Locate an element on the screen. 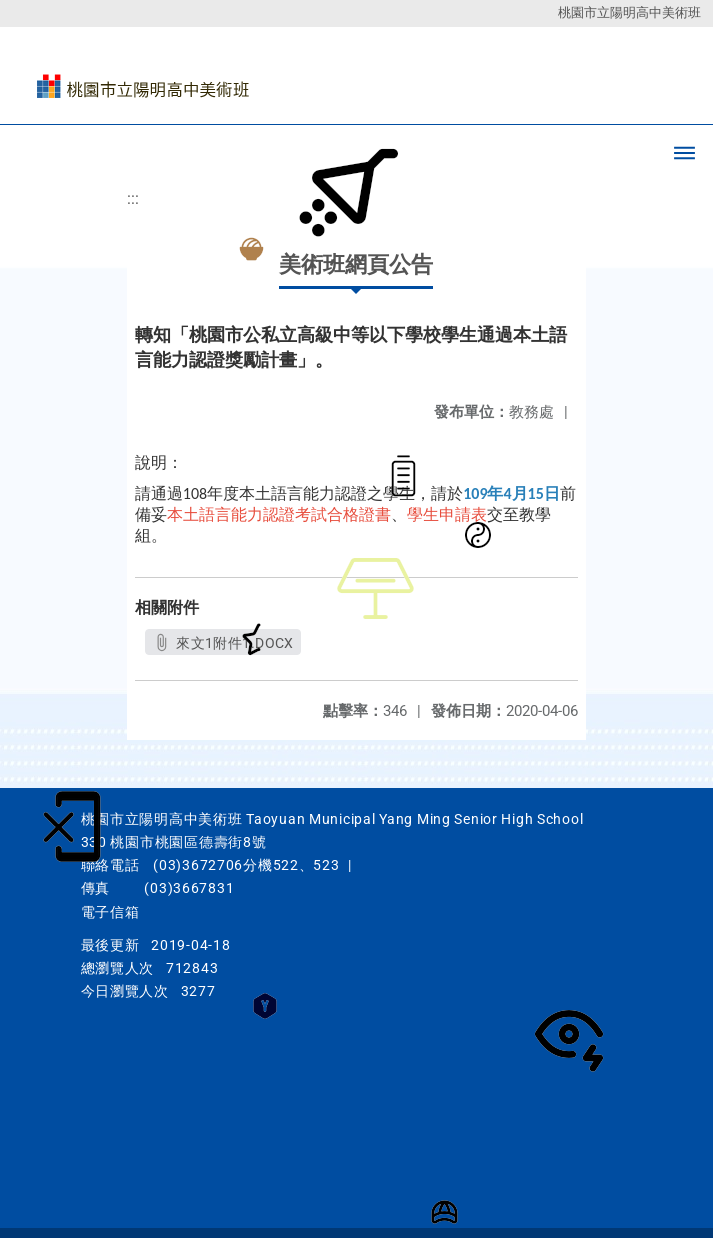  view food or meal options is located at coordinates (251, 249).